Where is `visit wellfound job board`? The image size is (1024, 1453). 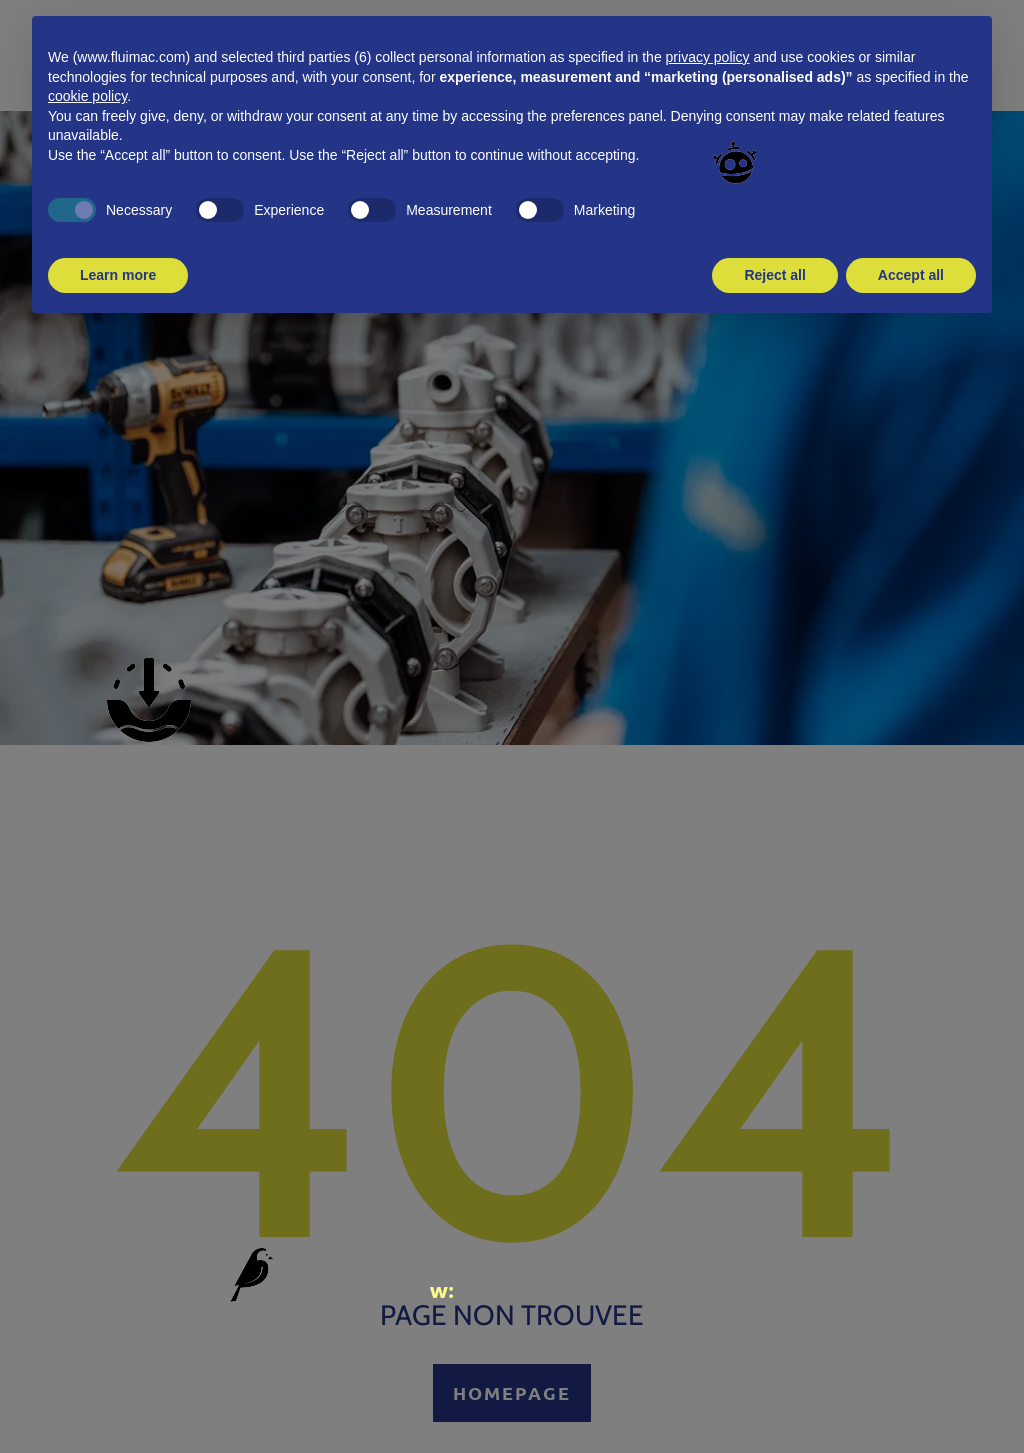
visit wellfound job board is located at coordinates (441, 1292).